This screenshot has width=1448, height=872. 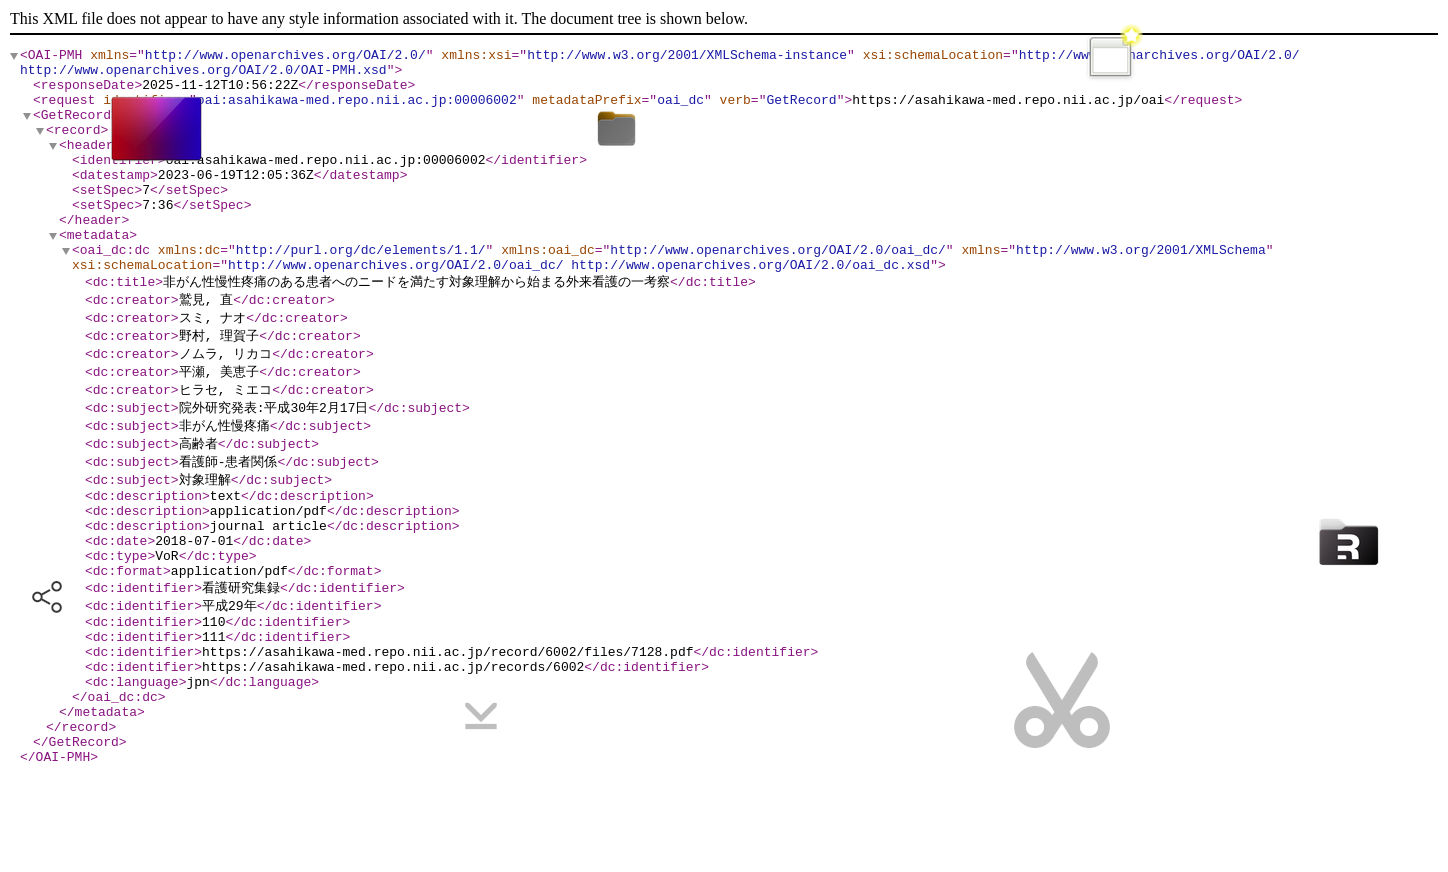 What do you see at coordinates (481, 716) in the screenshot?
I see `scroll to bottom of page or list` at bounding box center [481, 716].